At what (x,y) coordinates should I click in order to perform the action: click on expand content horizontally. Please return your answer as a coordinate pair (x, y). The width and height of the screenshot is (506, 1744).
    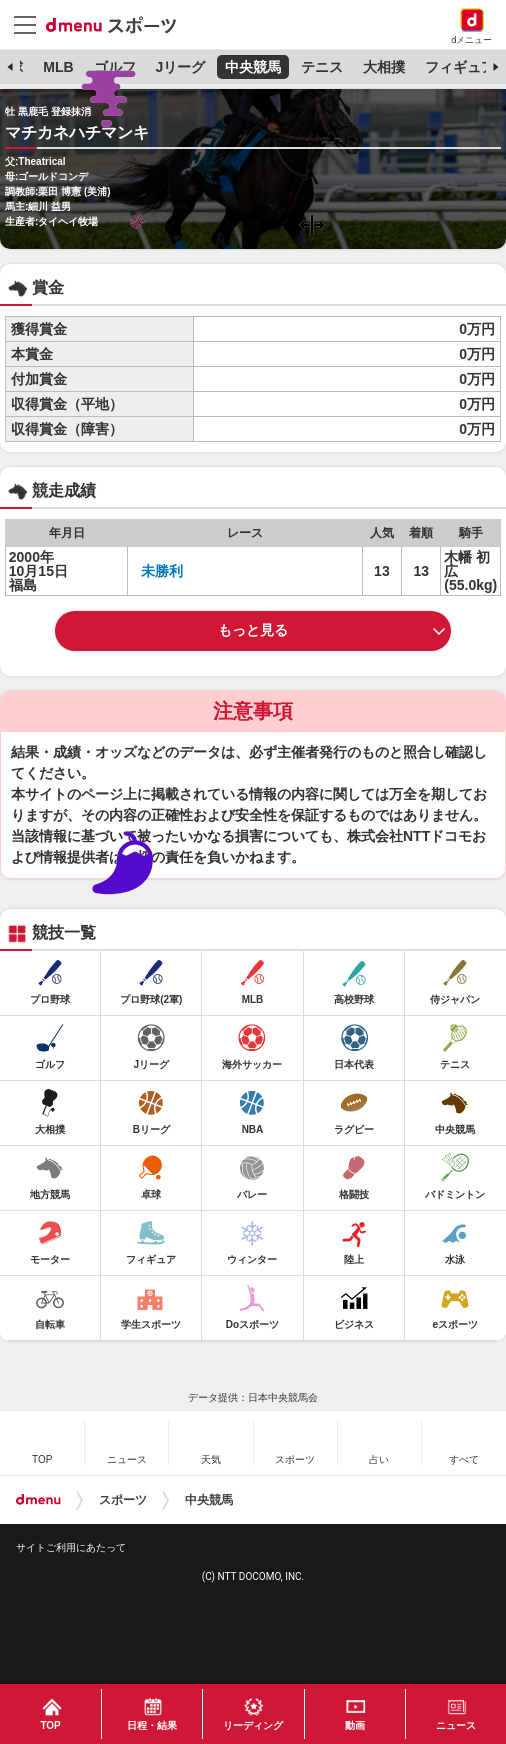
    Looking at the image, I should click on (312, 225).